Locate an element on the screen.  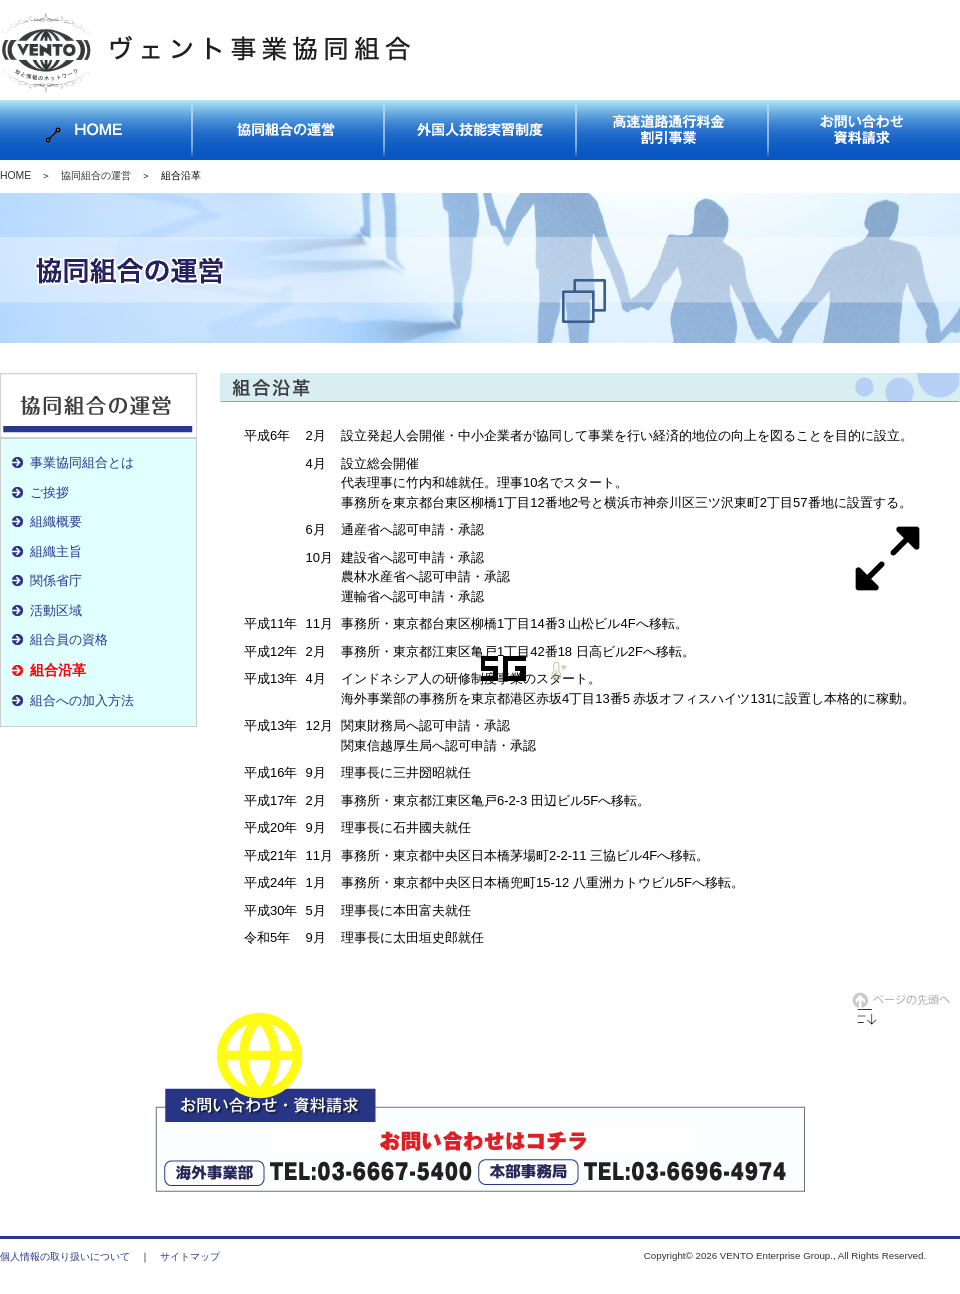
expand to full screen is located at coordinates (887, 558).